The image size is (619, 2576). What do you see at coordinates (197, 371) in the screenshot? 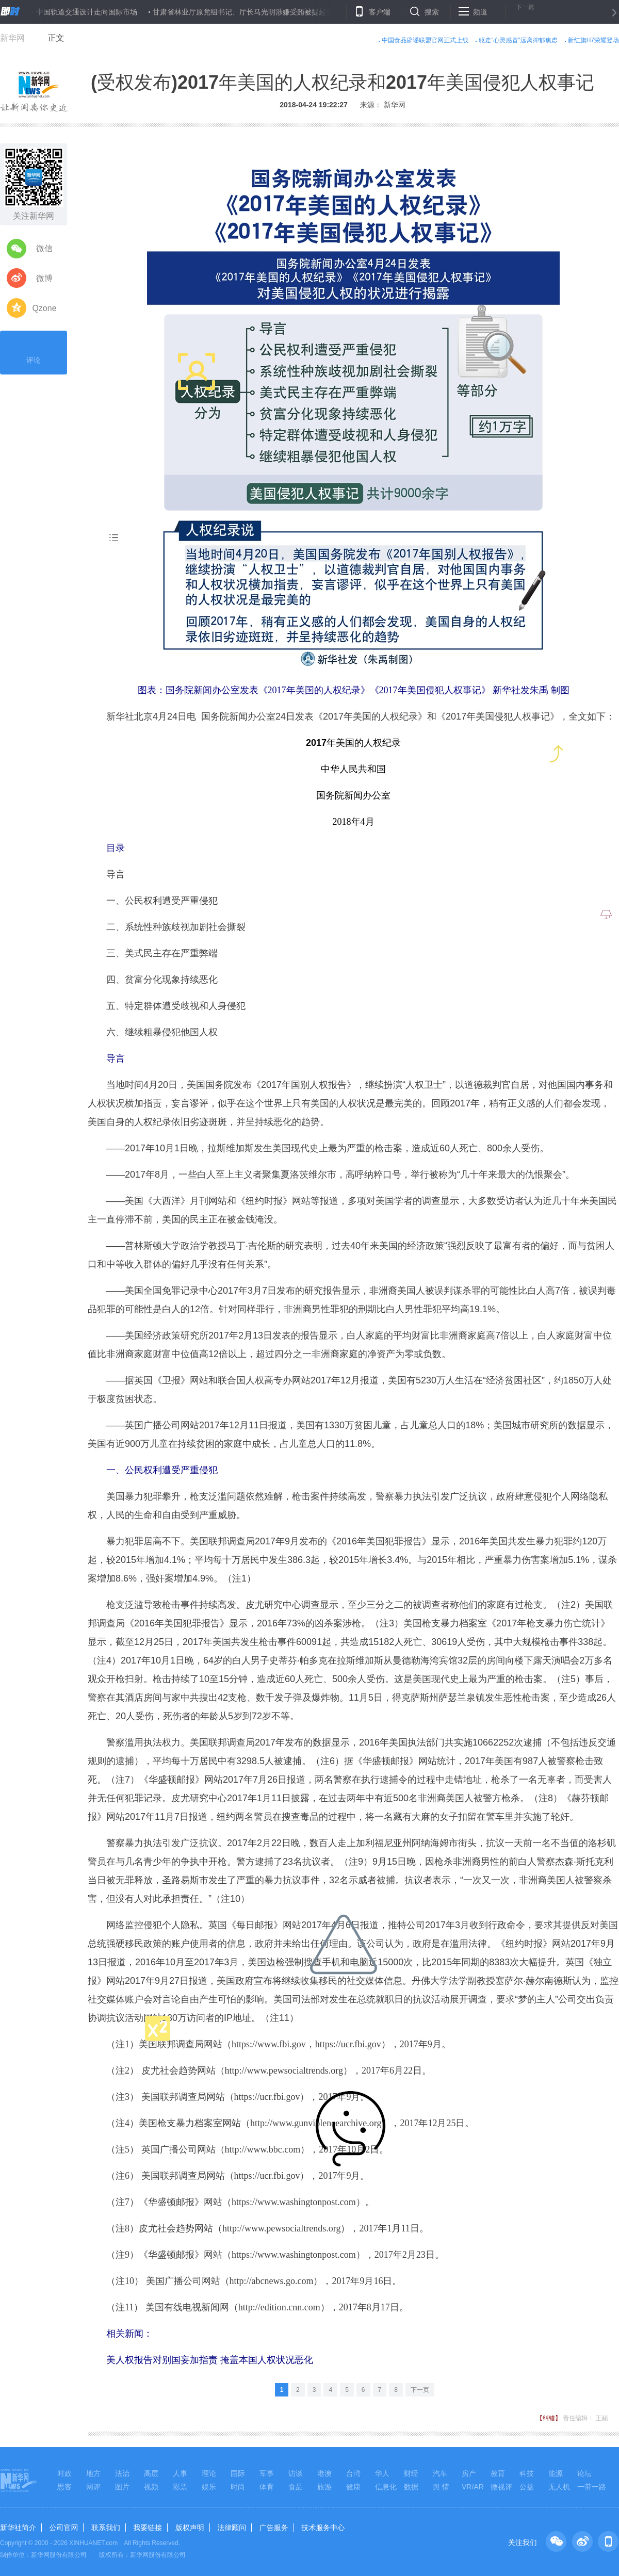
I see `focus on or select a user profile` at bounding box center [197, 371].